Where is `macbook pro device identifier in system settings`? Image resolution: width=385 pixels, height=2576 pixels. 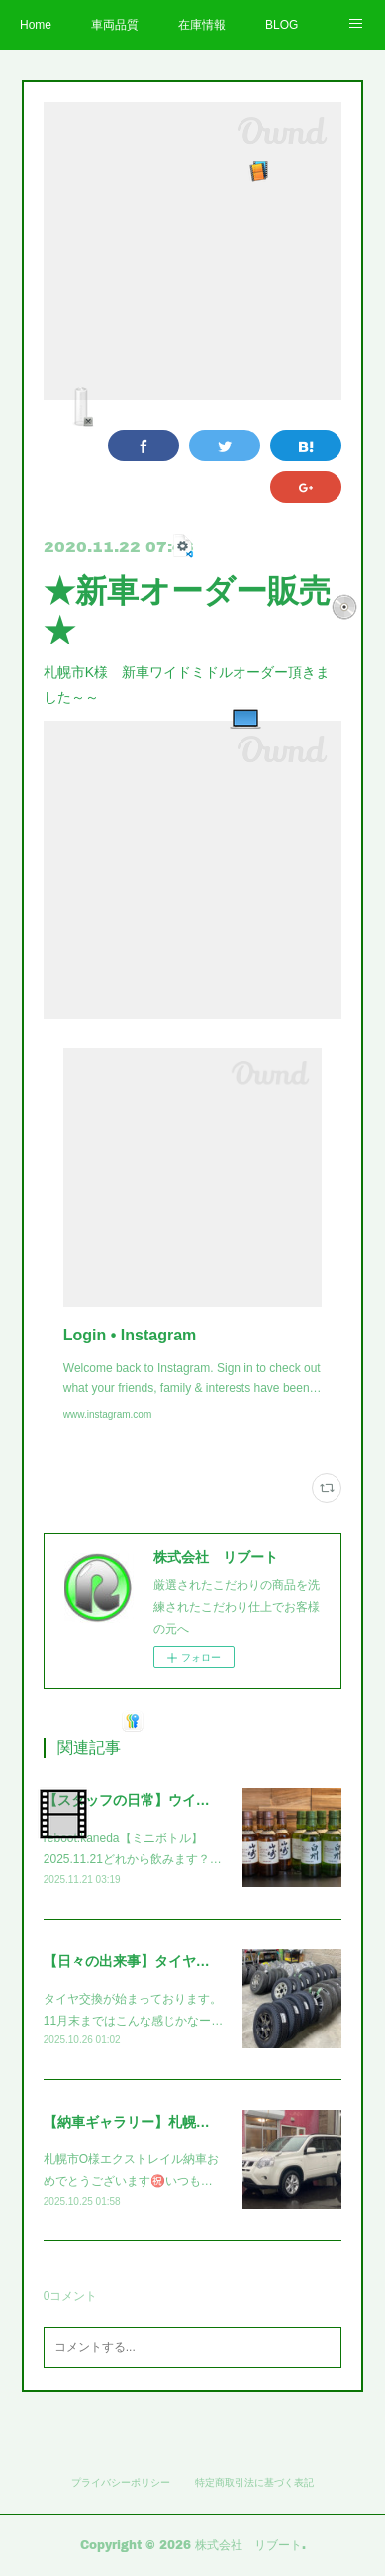
macbook pro device identifier in system settings is located at coordinates (245, 718).